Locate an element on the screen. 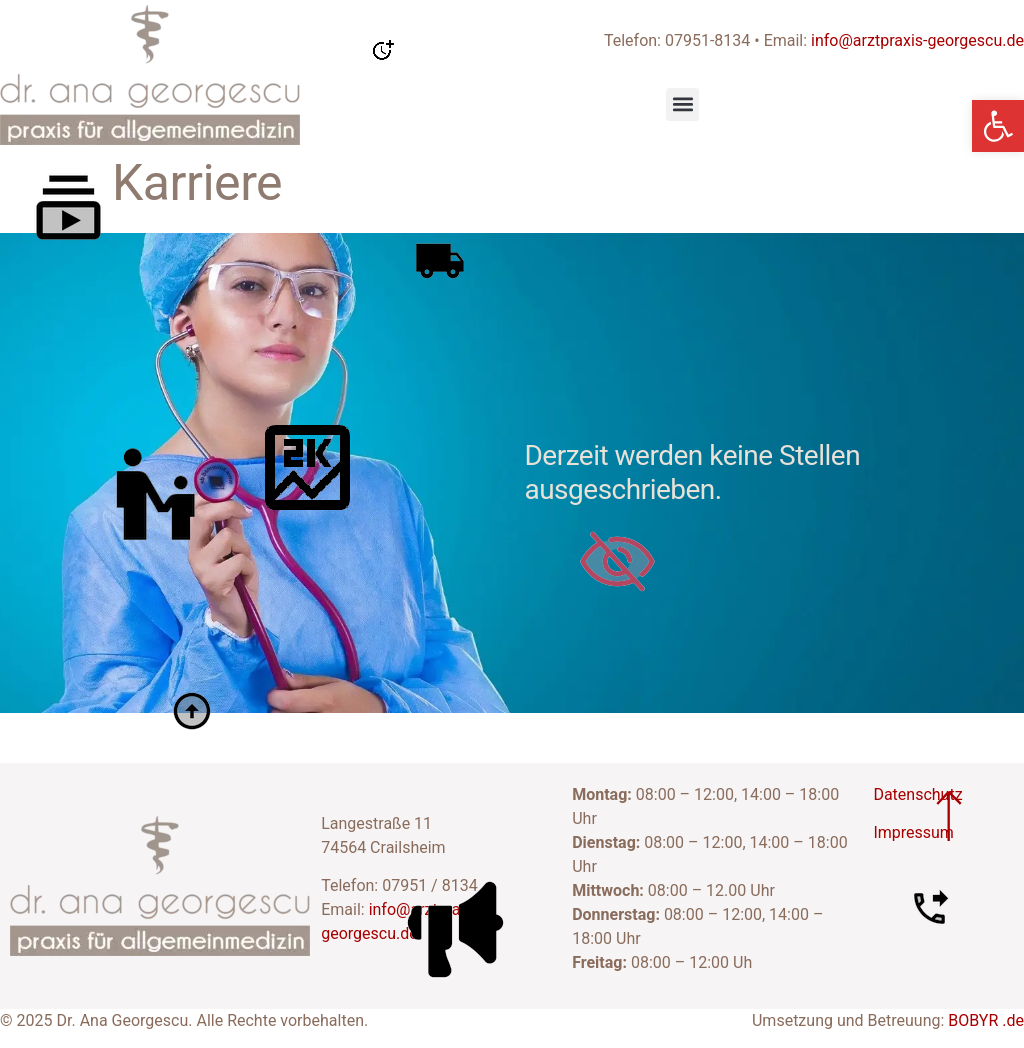 This screenshot has width=1024, height=1048. upload a file or content is located at coordinates (192, 711).